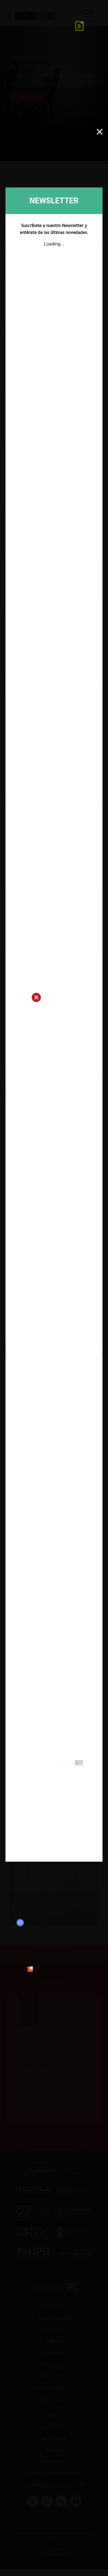 The width and height of the screenshot is (108, 2576). Describe the element at coordinates (30, 1969) in the screenshot. I see `switch to the top-right workspace` at that location.